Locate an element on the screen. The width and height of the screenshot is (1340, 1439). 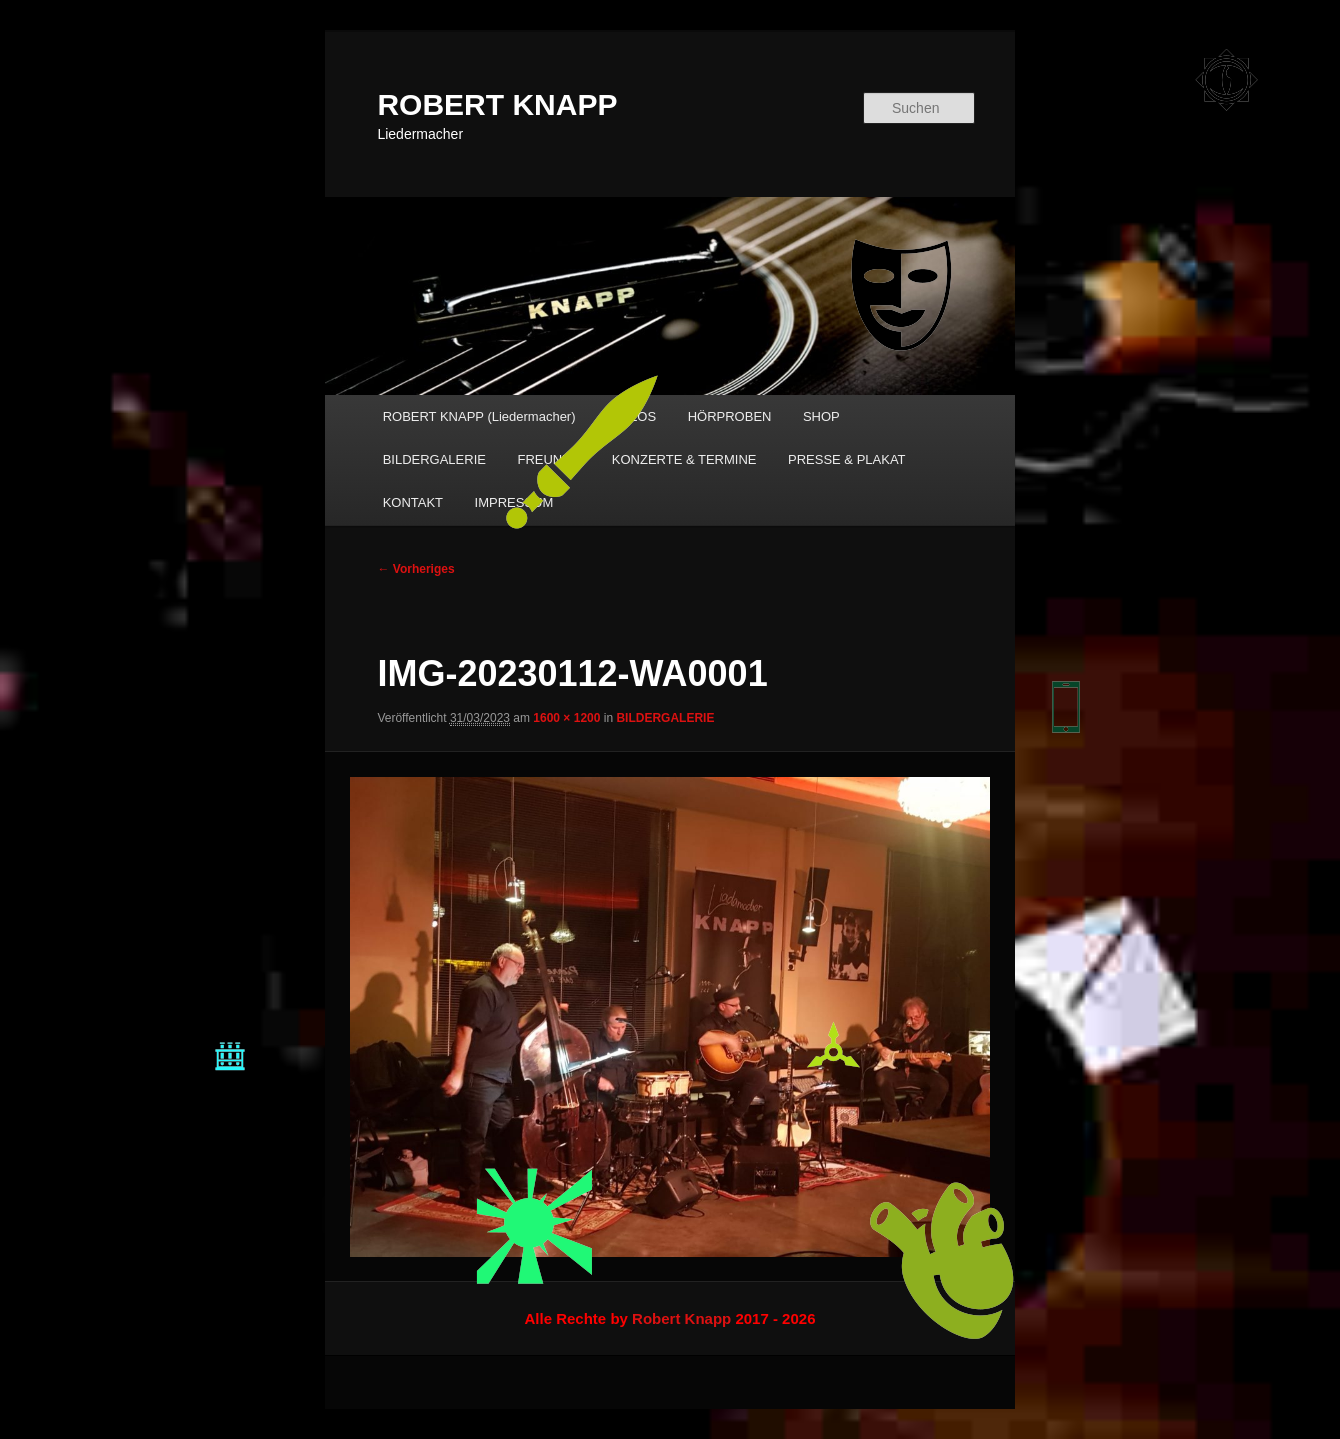
indicates an explosion or blast effect in gameplay is located at coordinates (534, 1226).